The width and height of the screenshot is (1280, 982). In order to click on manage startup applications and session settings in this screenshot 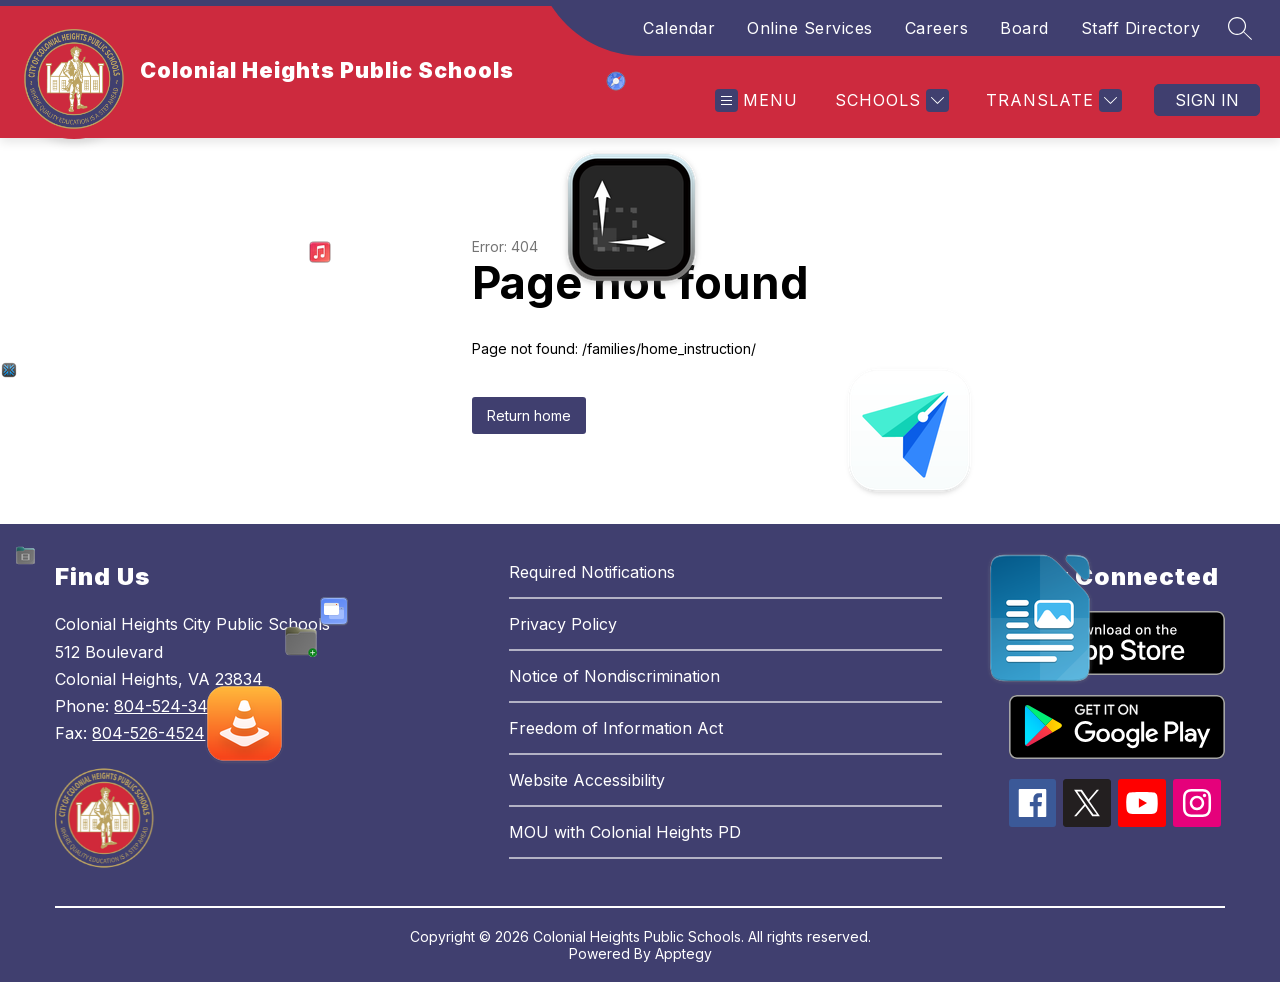, I will do `click(334, 611)`.